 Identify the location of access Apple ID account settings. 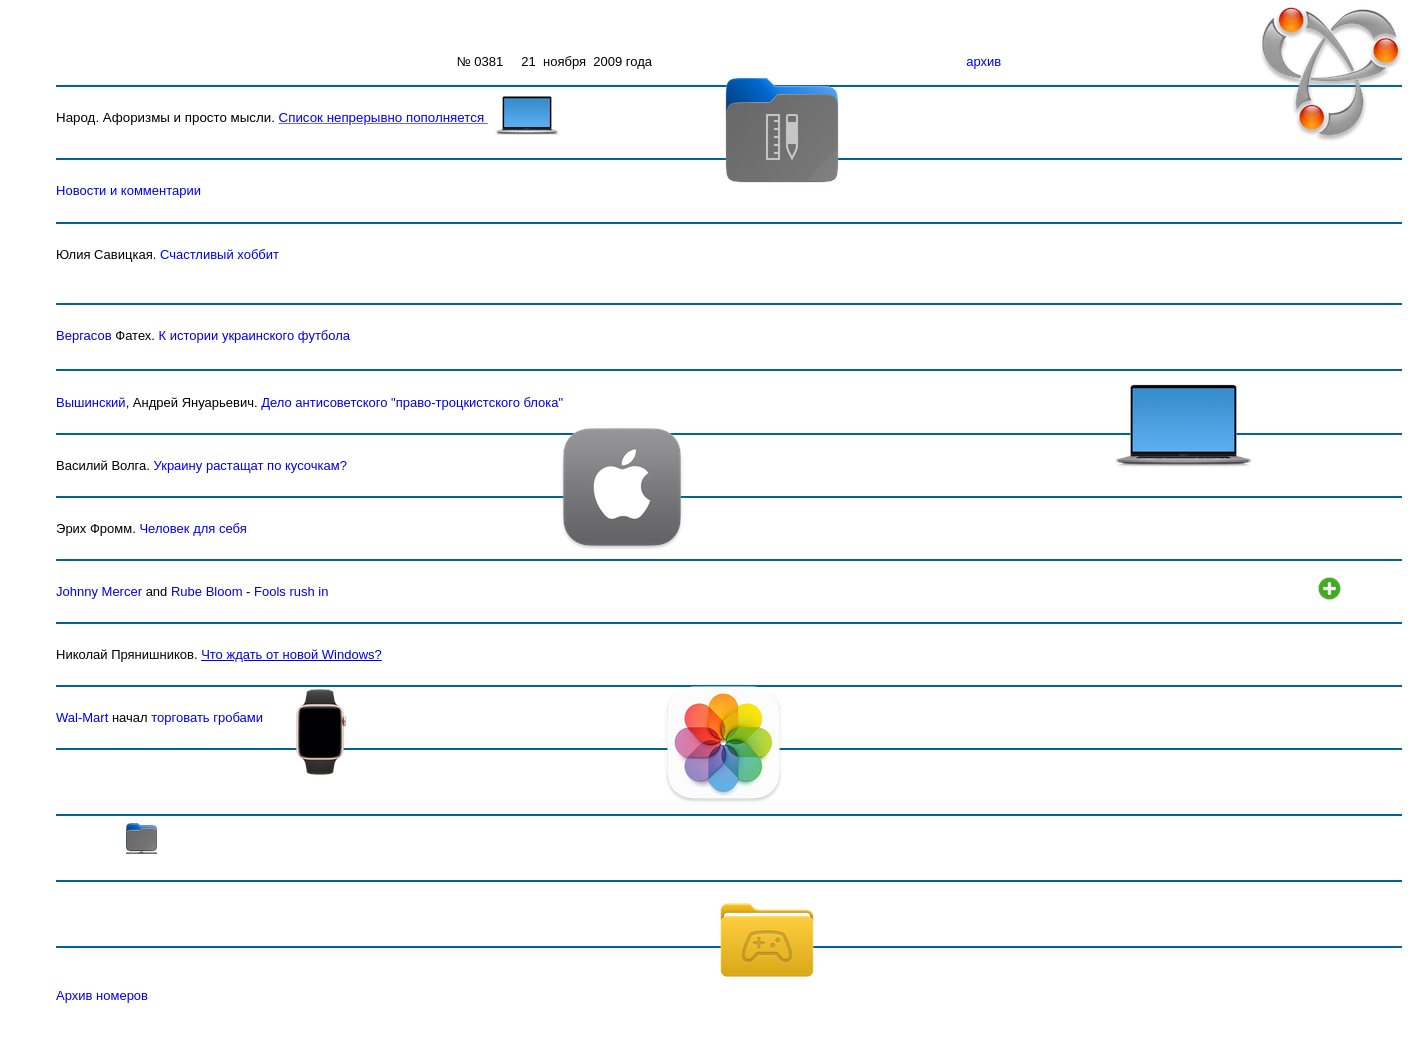
(622, 487).